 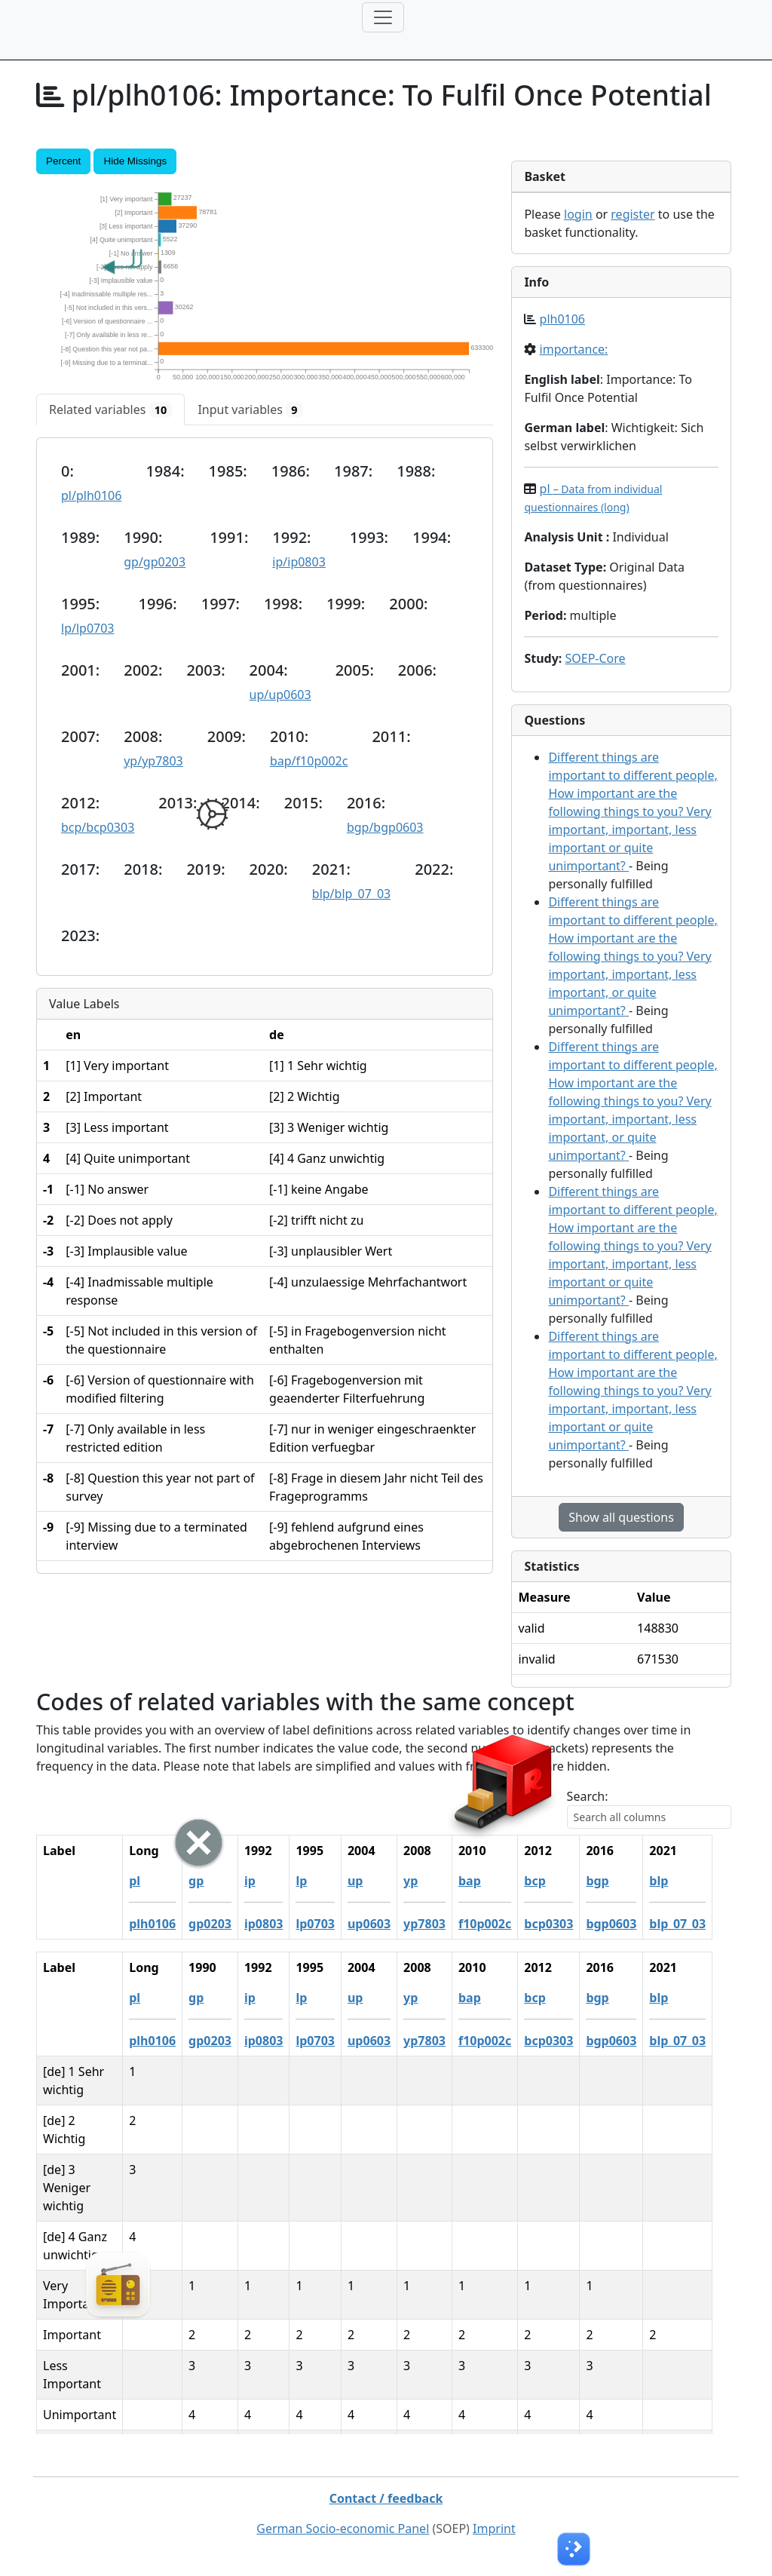 What do you see at coordinates (503, 1783) in the screenshot?
I see `indicates a software package repository` at bounding box center [503, 1783].